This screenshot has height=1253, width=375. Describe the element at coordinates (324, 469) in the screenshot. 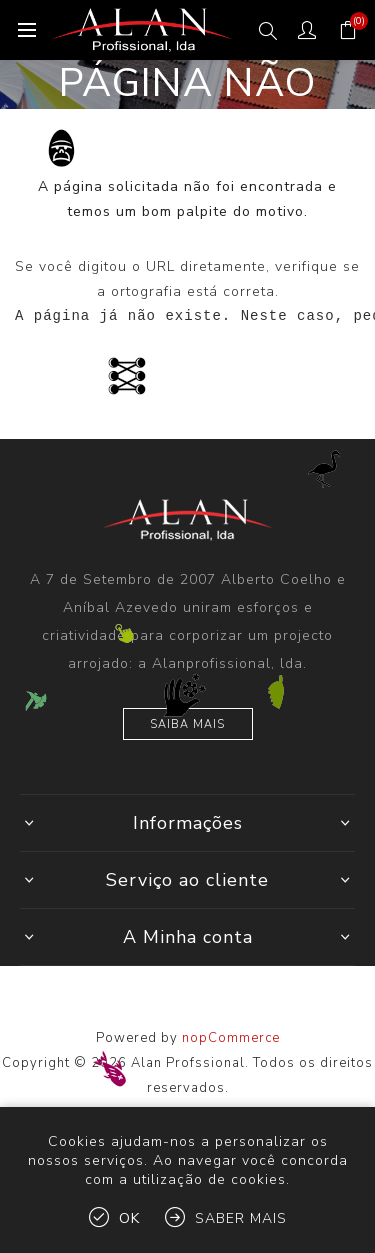

I see `decorative flamingo icon for tropical or summer-themed content` at that location.